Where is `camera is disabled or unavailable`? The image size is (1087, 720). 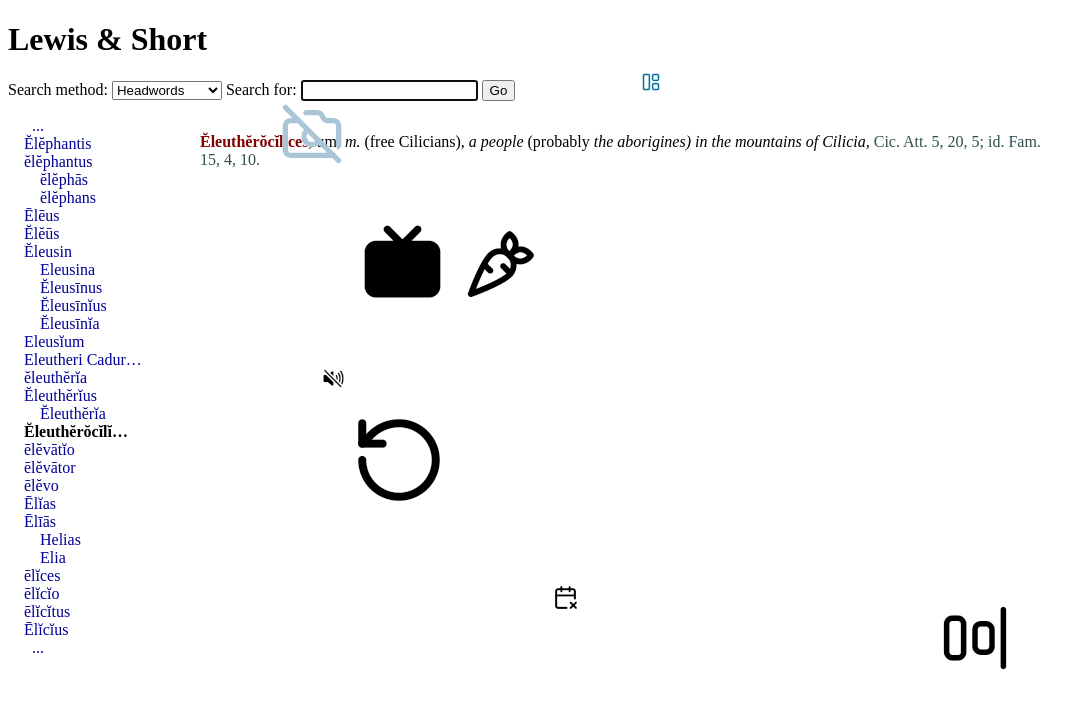 camera is disabled or unavailable is located at coordinates (312, 134).